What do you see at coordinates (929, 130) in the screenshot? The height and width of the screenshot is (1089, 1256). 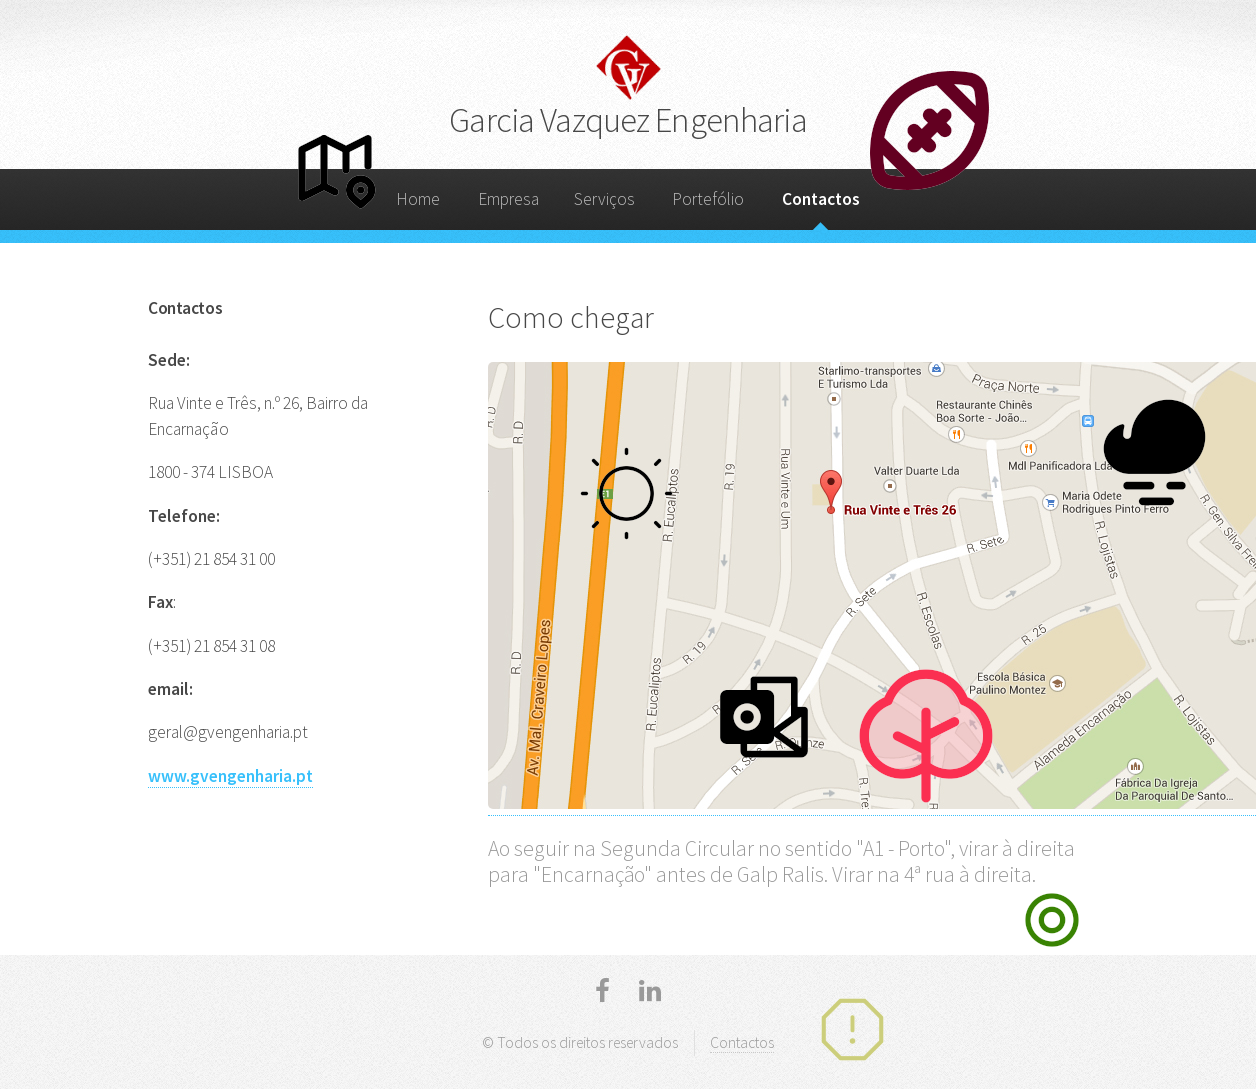 I see `access sports scores and updates` at bounding box center [929, 130].